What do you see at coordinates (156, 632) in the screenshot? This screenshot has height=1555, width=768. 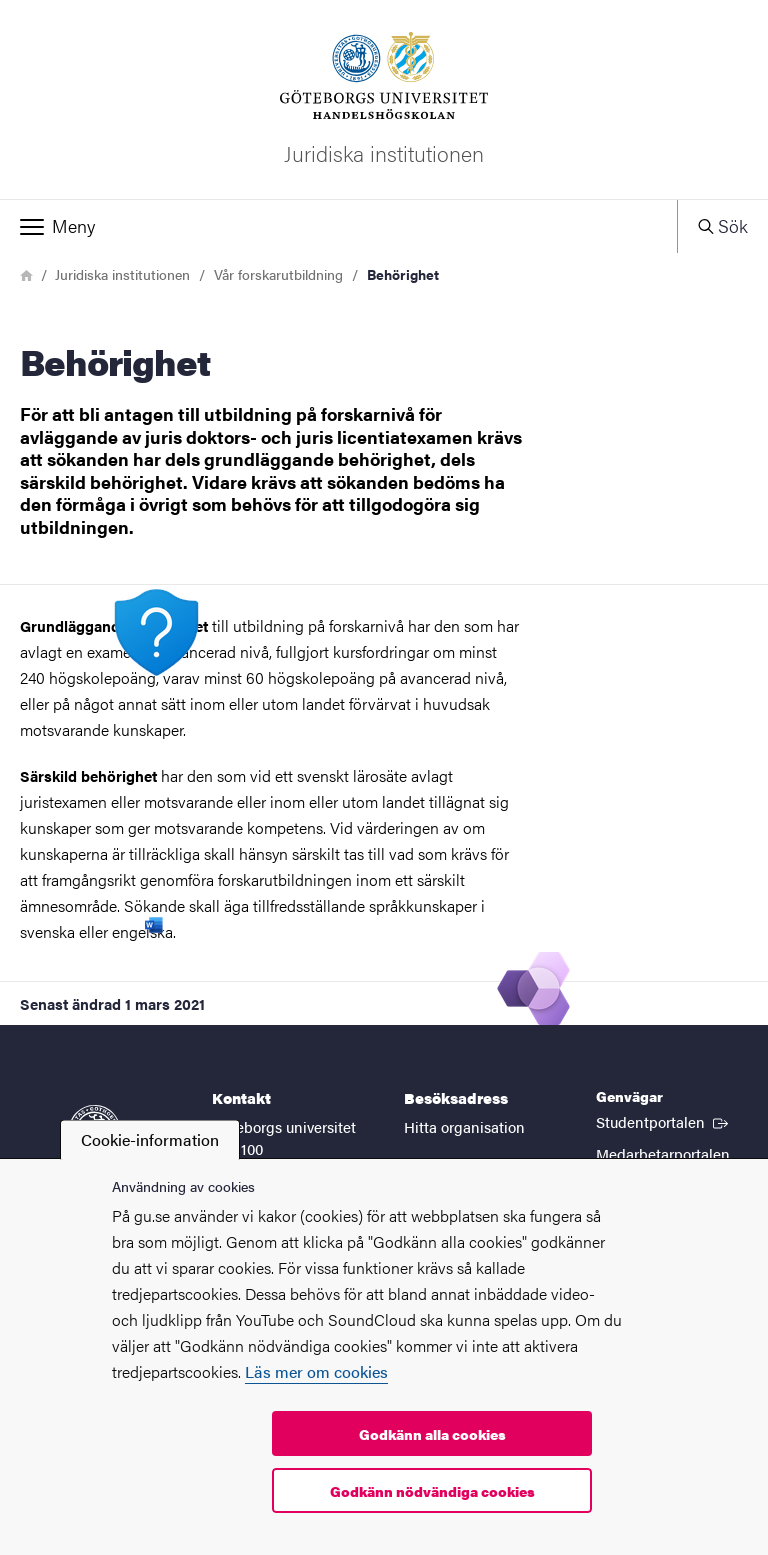 I see `access help and support resources` at bounding box center [156, 632].